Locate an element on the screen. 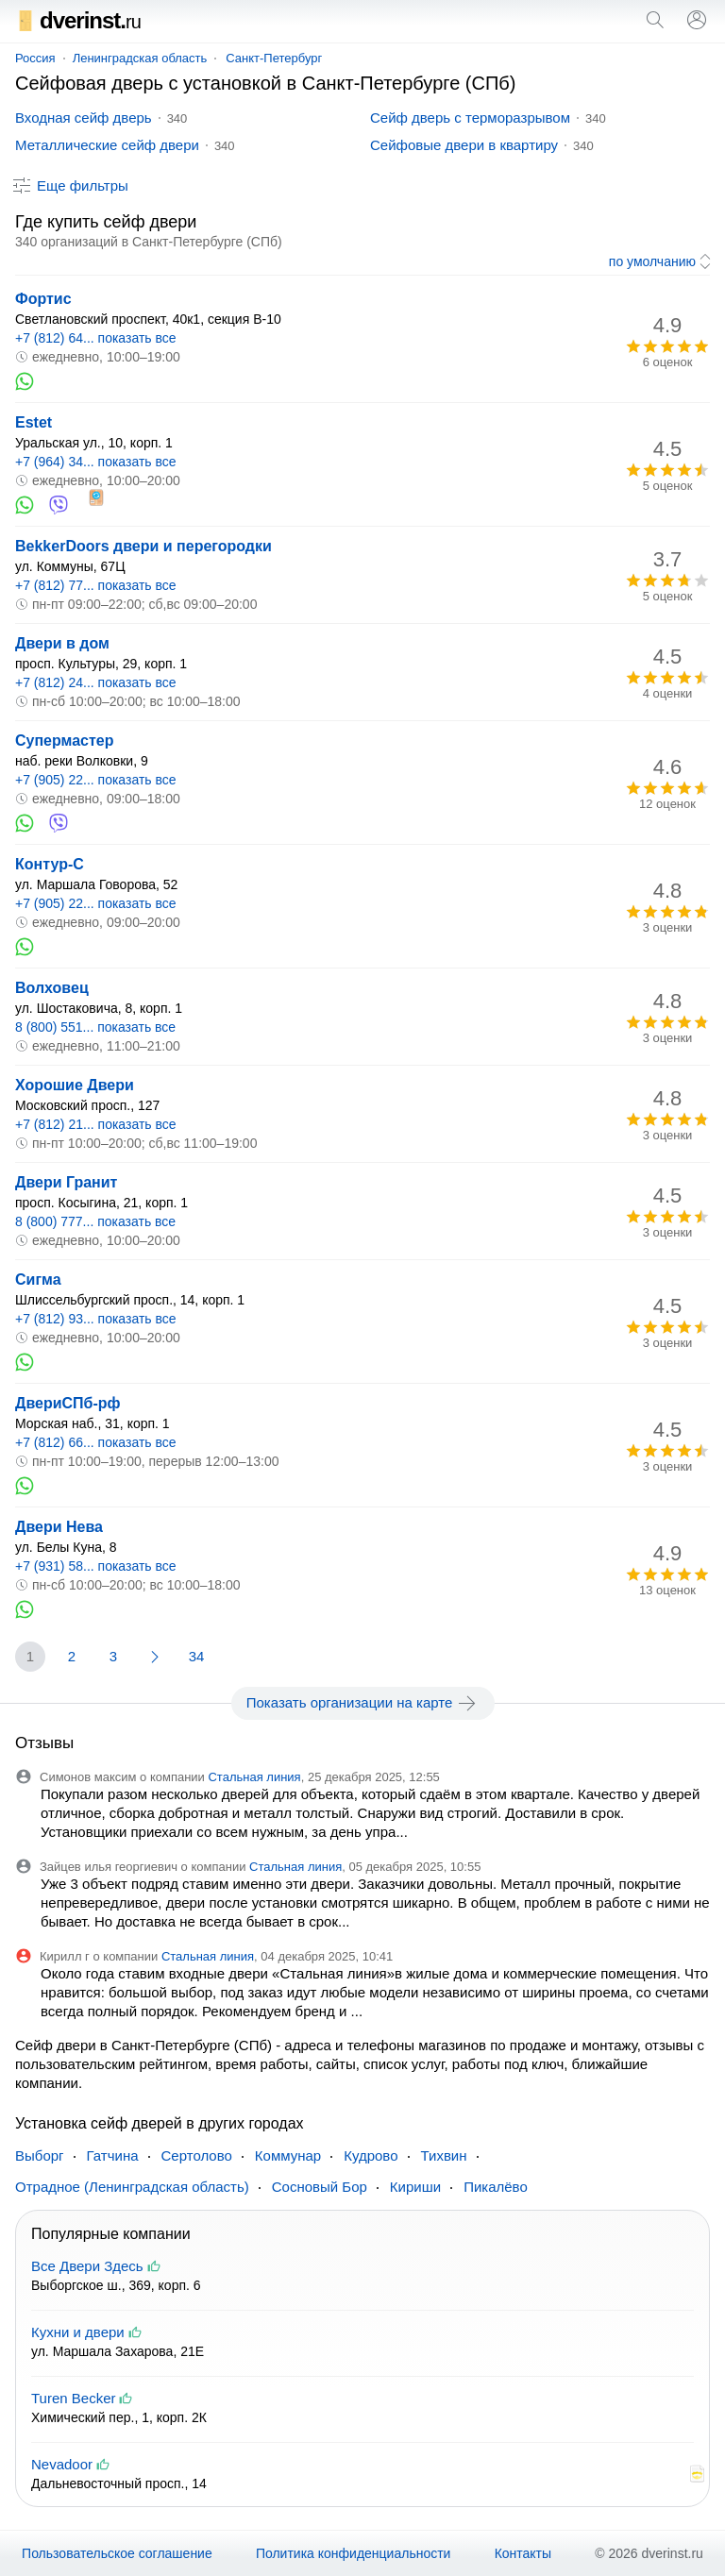  nim programming language source file is located at coordinates (697, 2473).